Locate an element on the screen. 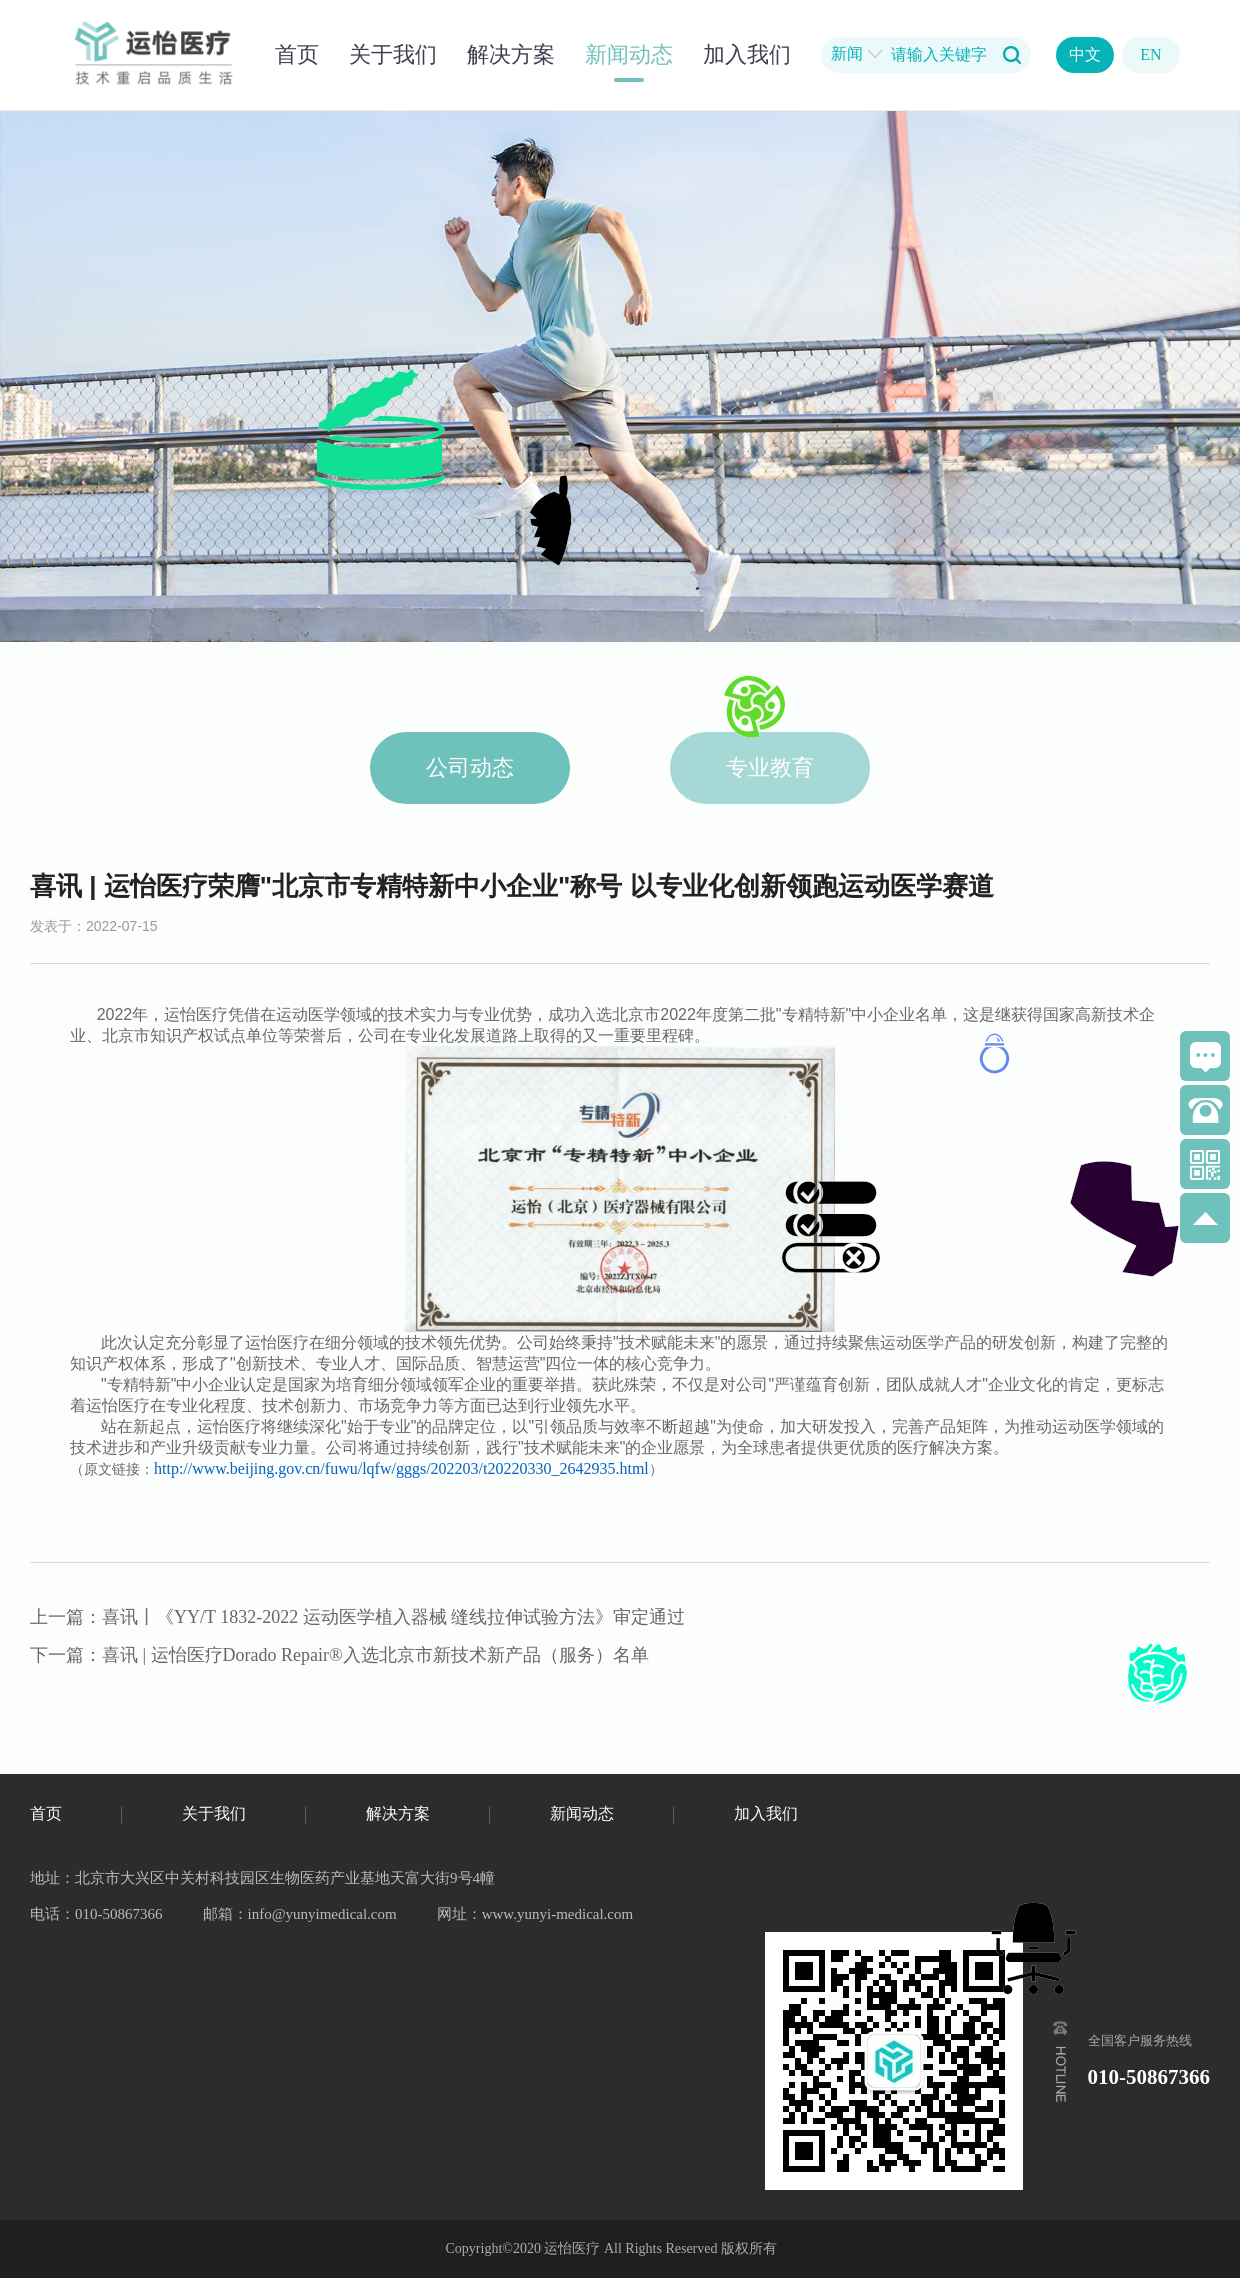  select Paraguay as your country or region is located at coordinates (1124, 1218).